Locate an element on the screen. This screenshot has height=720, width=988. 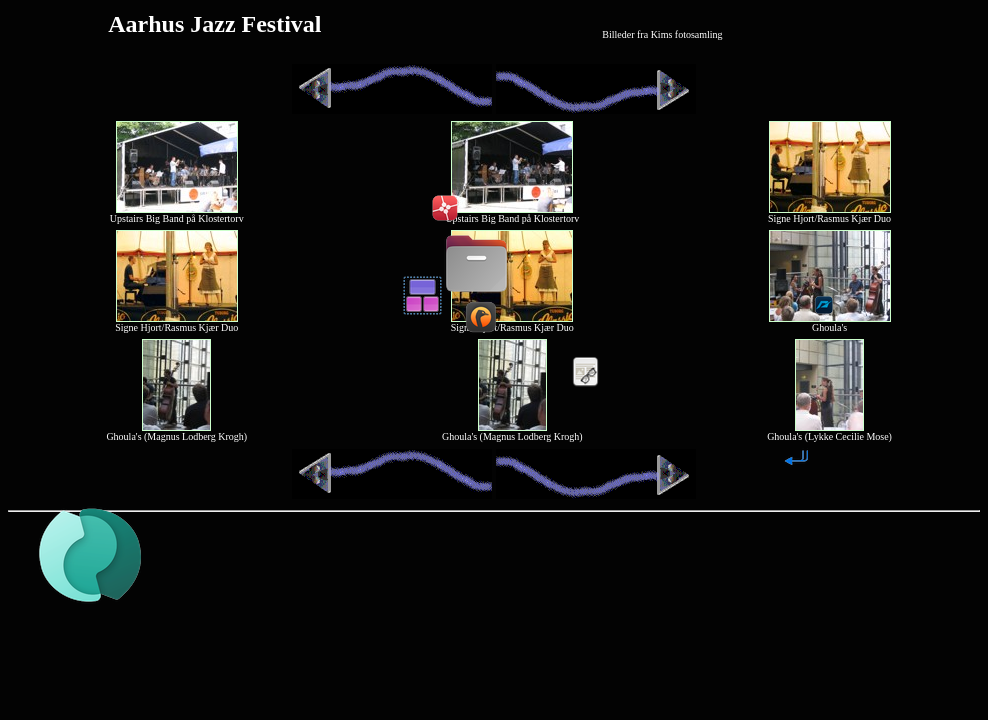
launch qemu virtual machine emulator is located at coordinates (481, 317).